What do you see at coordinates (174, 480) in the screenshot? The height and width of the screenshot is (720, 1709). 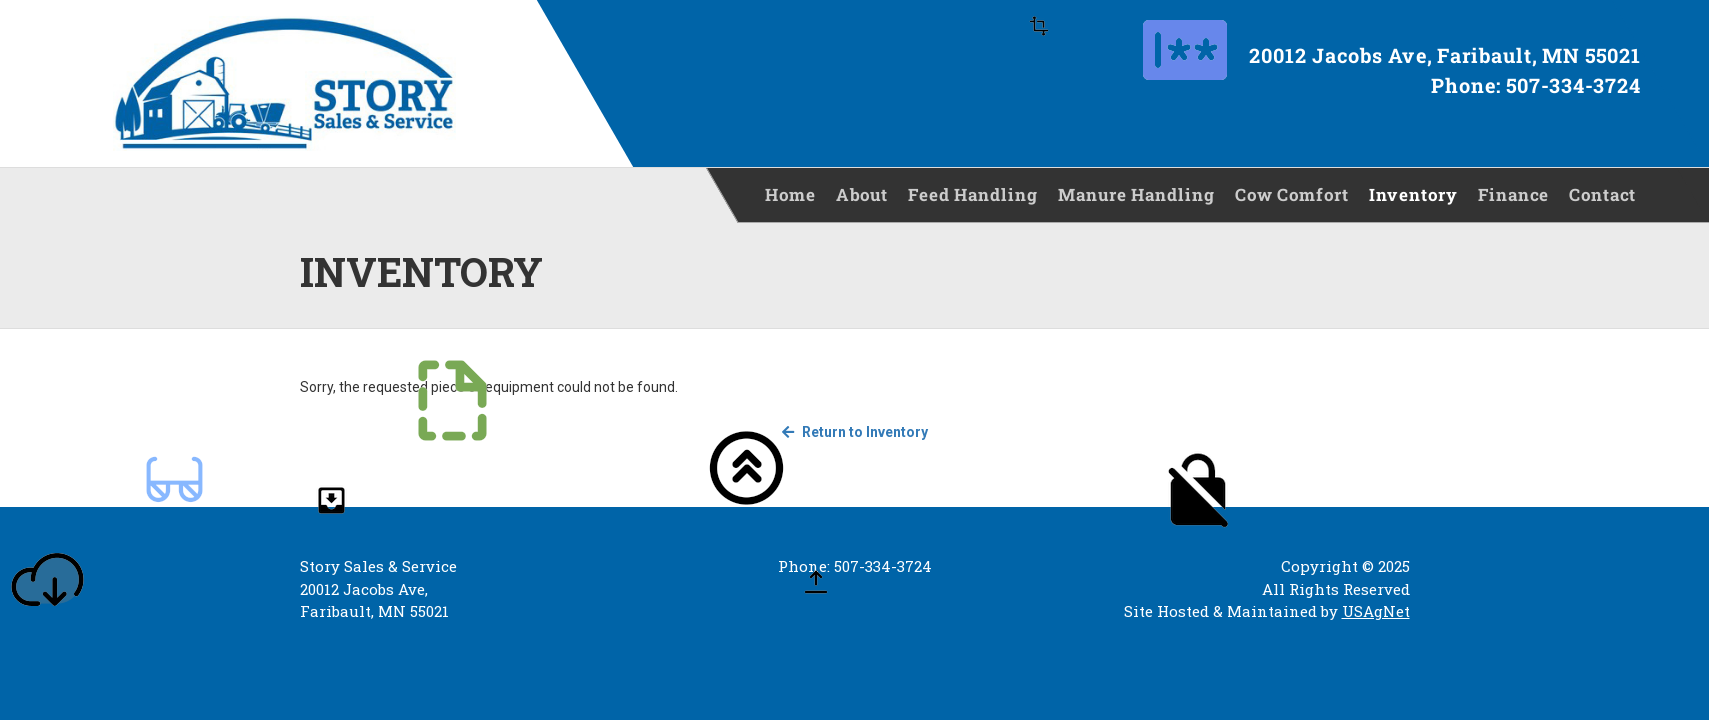 I see `toggle cool or incognito mode` at bounding box center [174, 480].